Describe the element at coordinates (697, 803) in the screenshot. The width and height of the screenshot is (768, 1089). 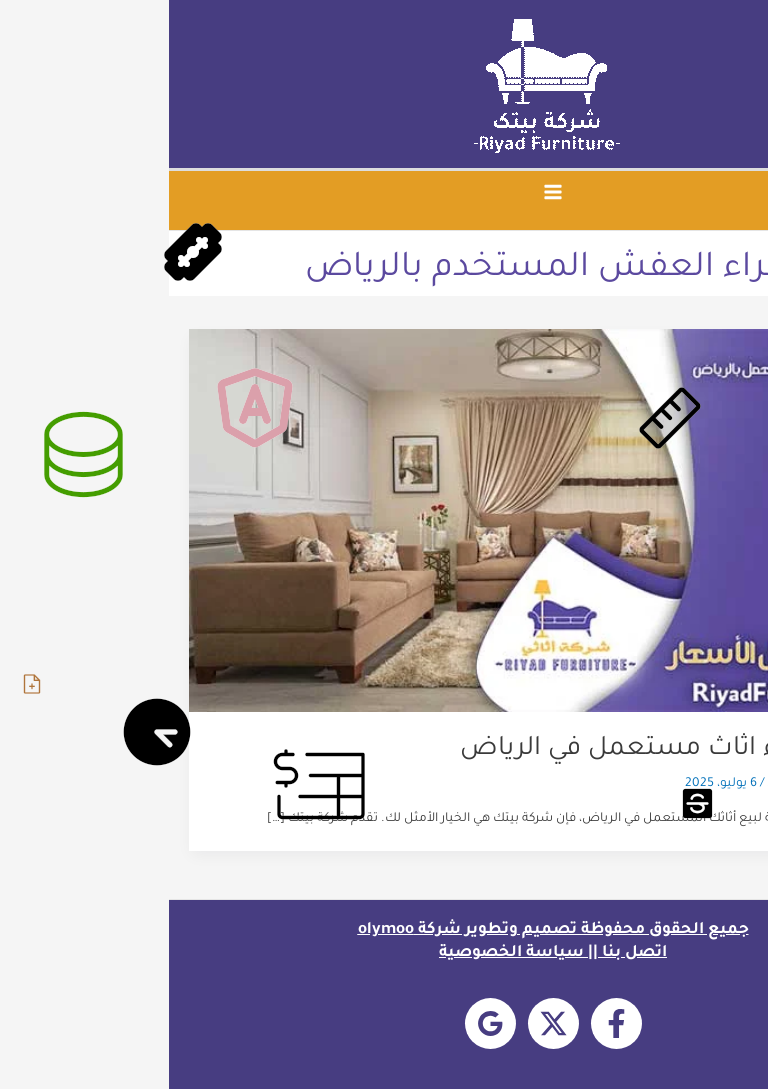
I see `apply strikethrough formatting to selected text` at that location.